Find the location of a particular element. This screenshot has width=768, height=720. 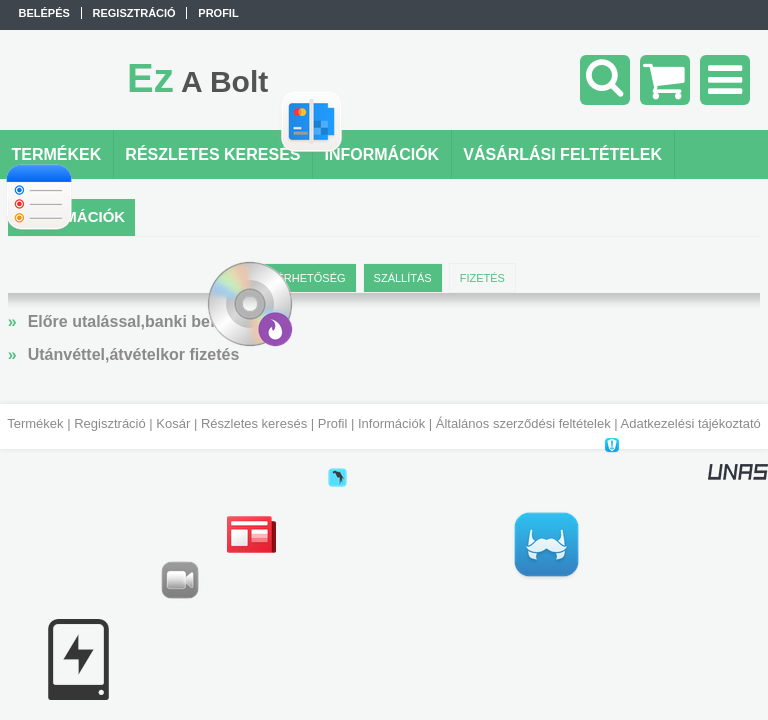

open obfuscate app for redacting sensitive information is located at coordinates (311, 121).